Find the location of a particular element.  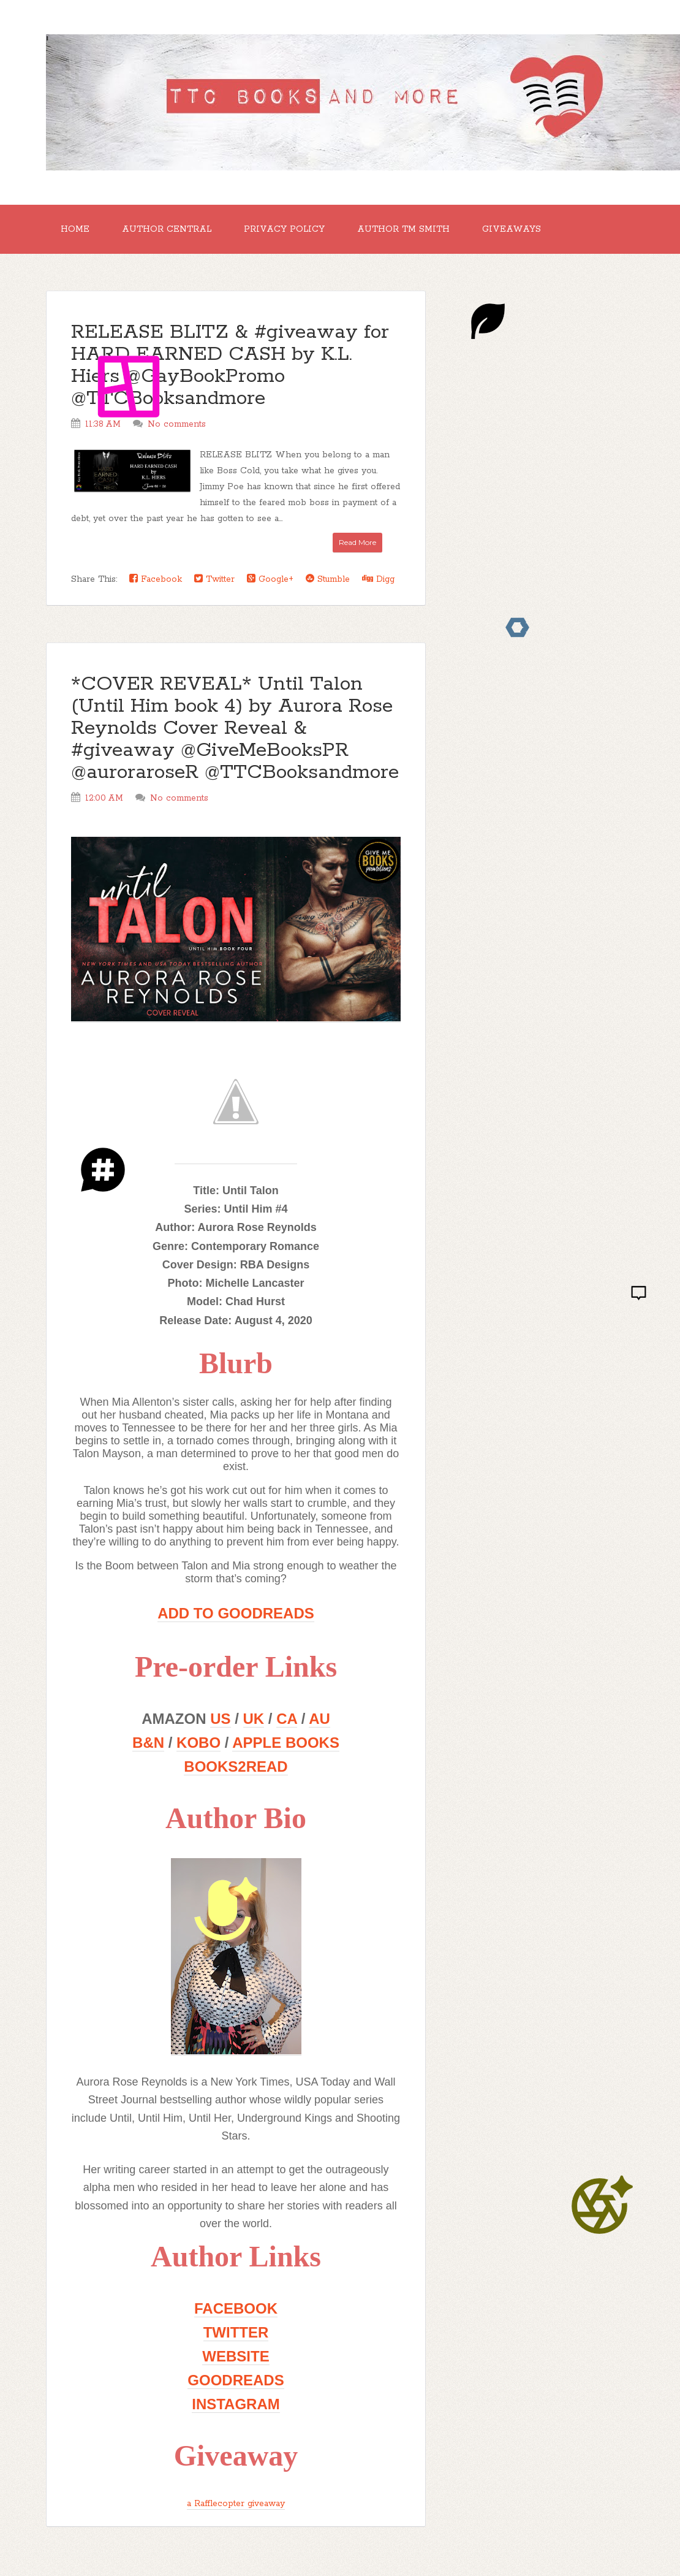

activate ai voice assistant is located at coordinates (222, 1911).